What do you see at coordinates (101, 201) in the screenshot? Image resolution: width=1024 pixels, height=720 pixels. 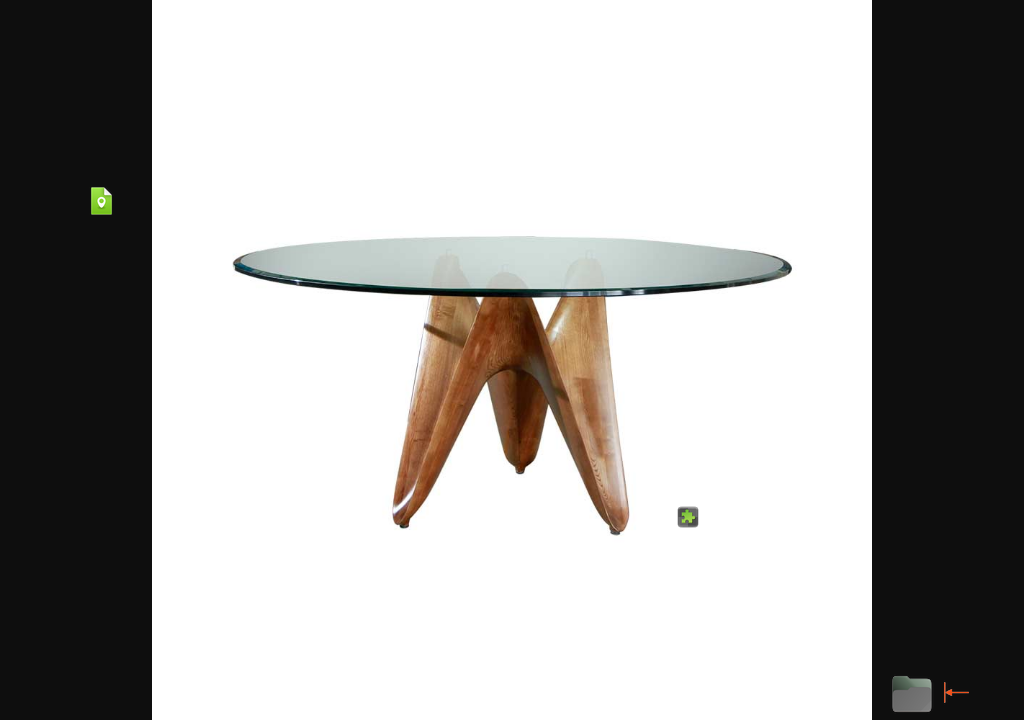 I see `openstreetmap data file` at bounding box center [101, 201].